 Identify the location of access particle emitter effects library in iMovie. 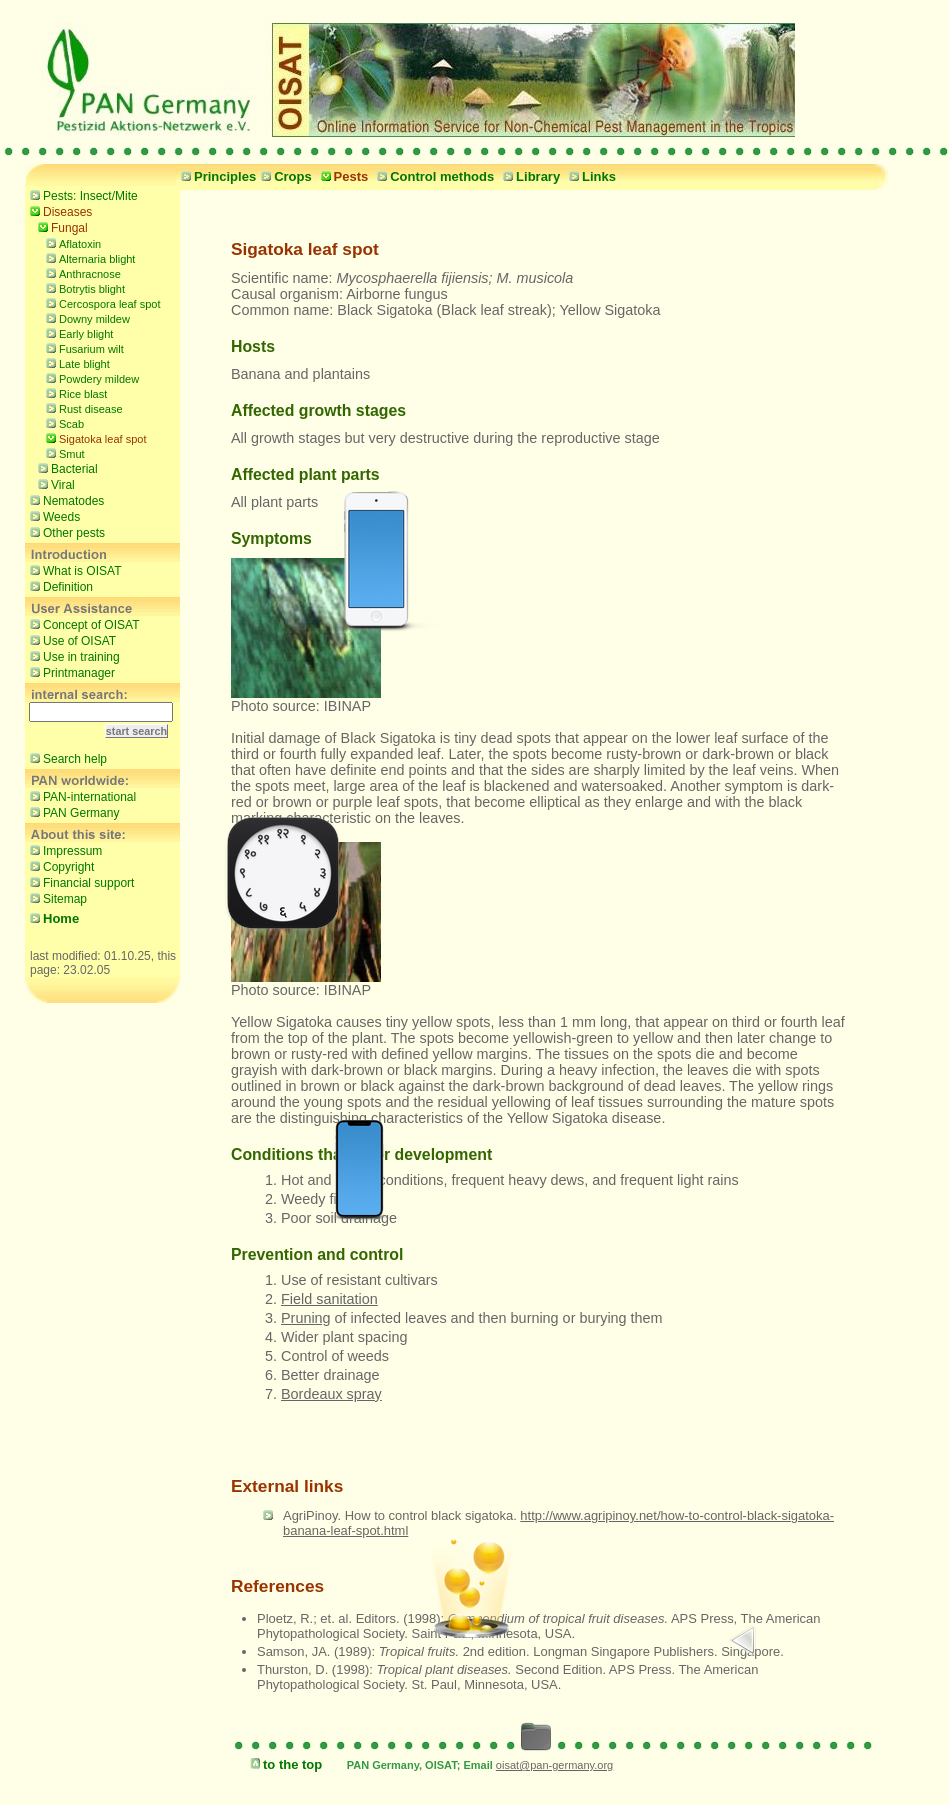
(471, 1586).